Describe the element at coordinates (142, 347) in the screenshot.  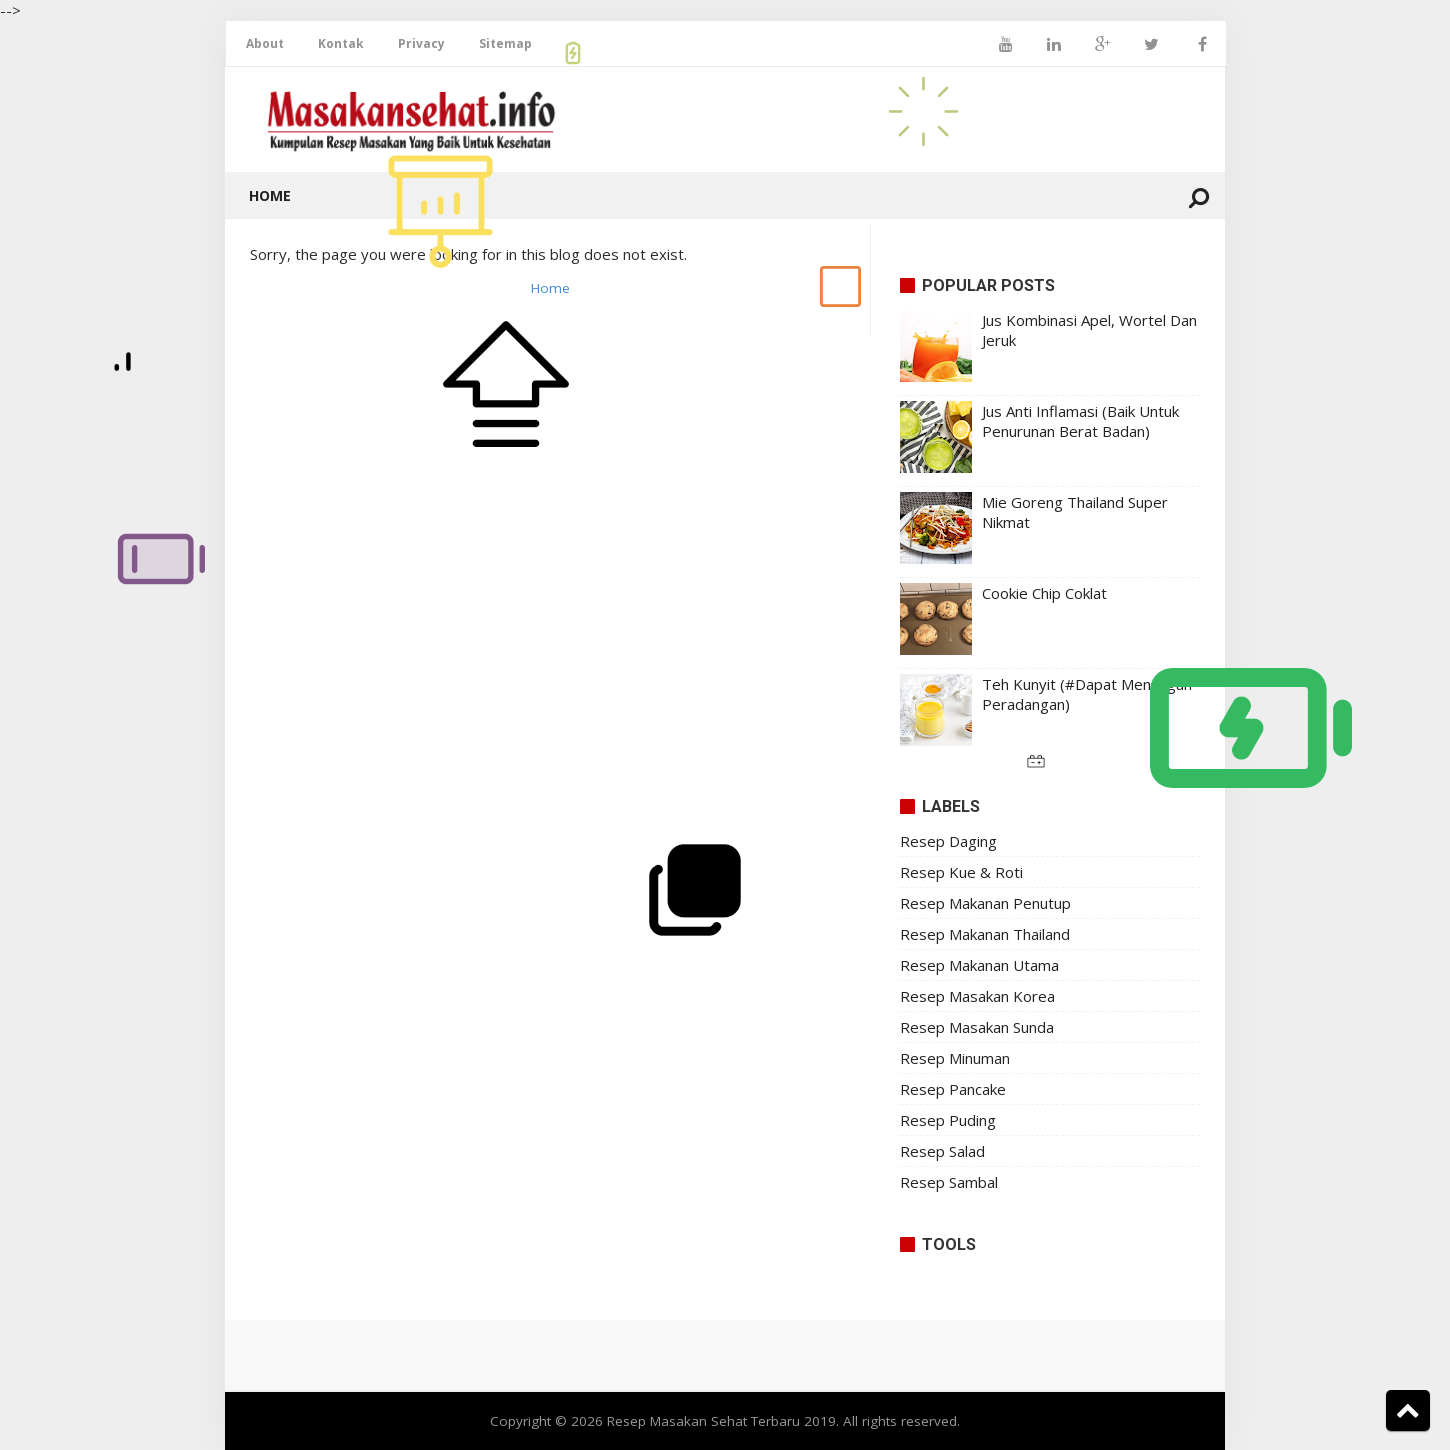
I see `indicates weak cellular network signal` at that location.